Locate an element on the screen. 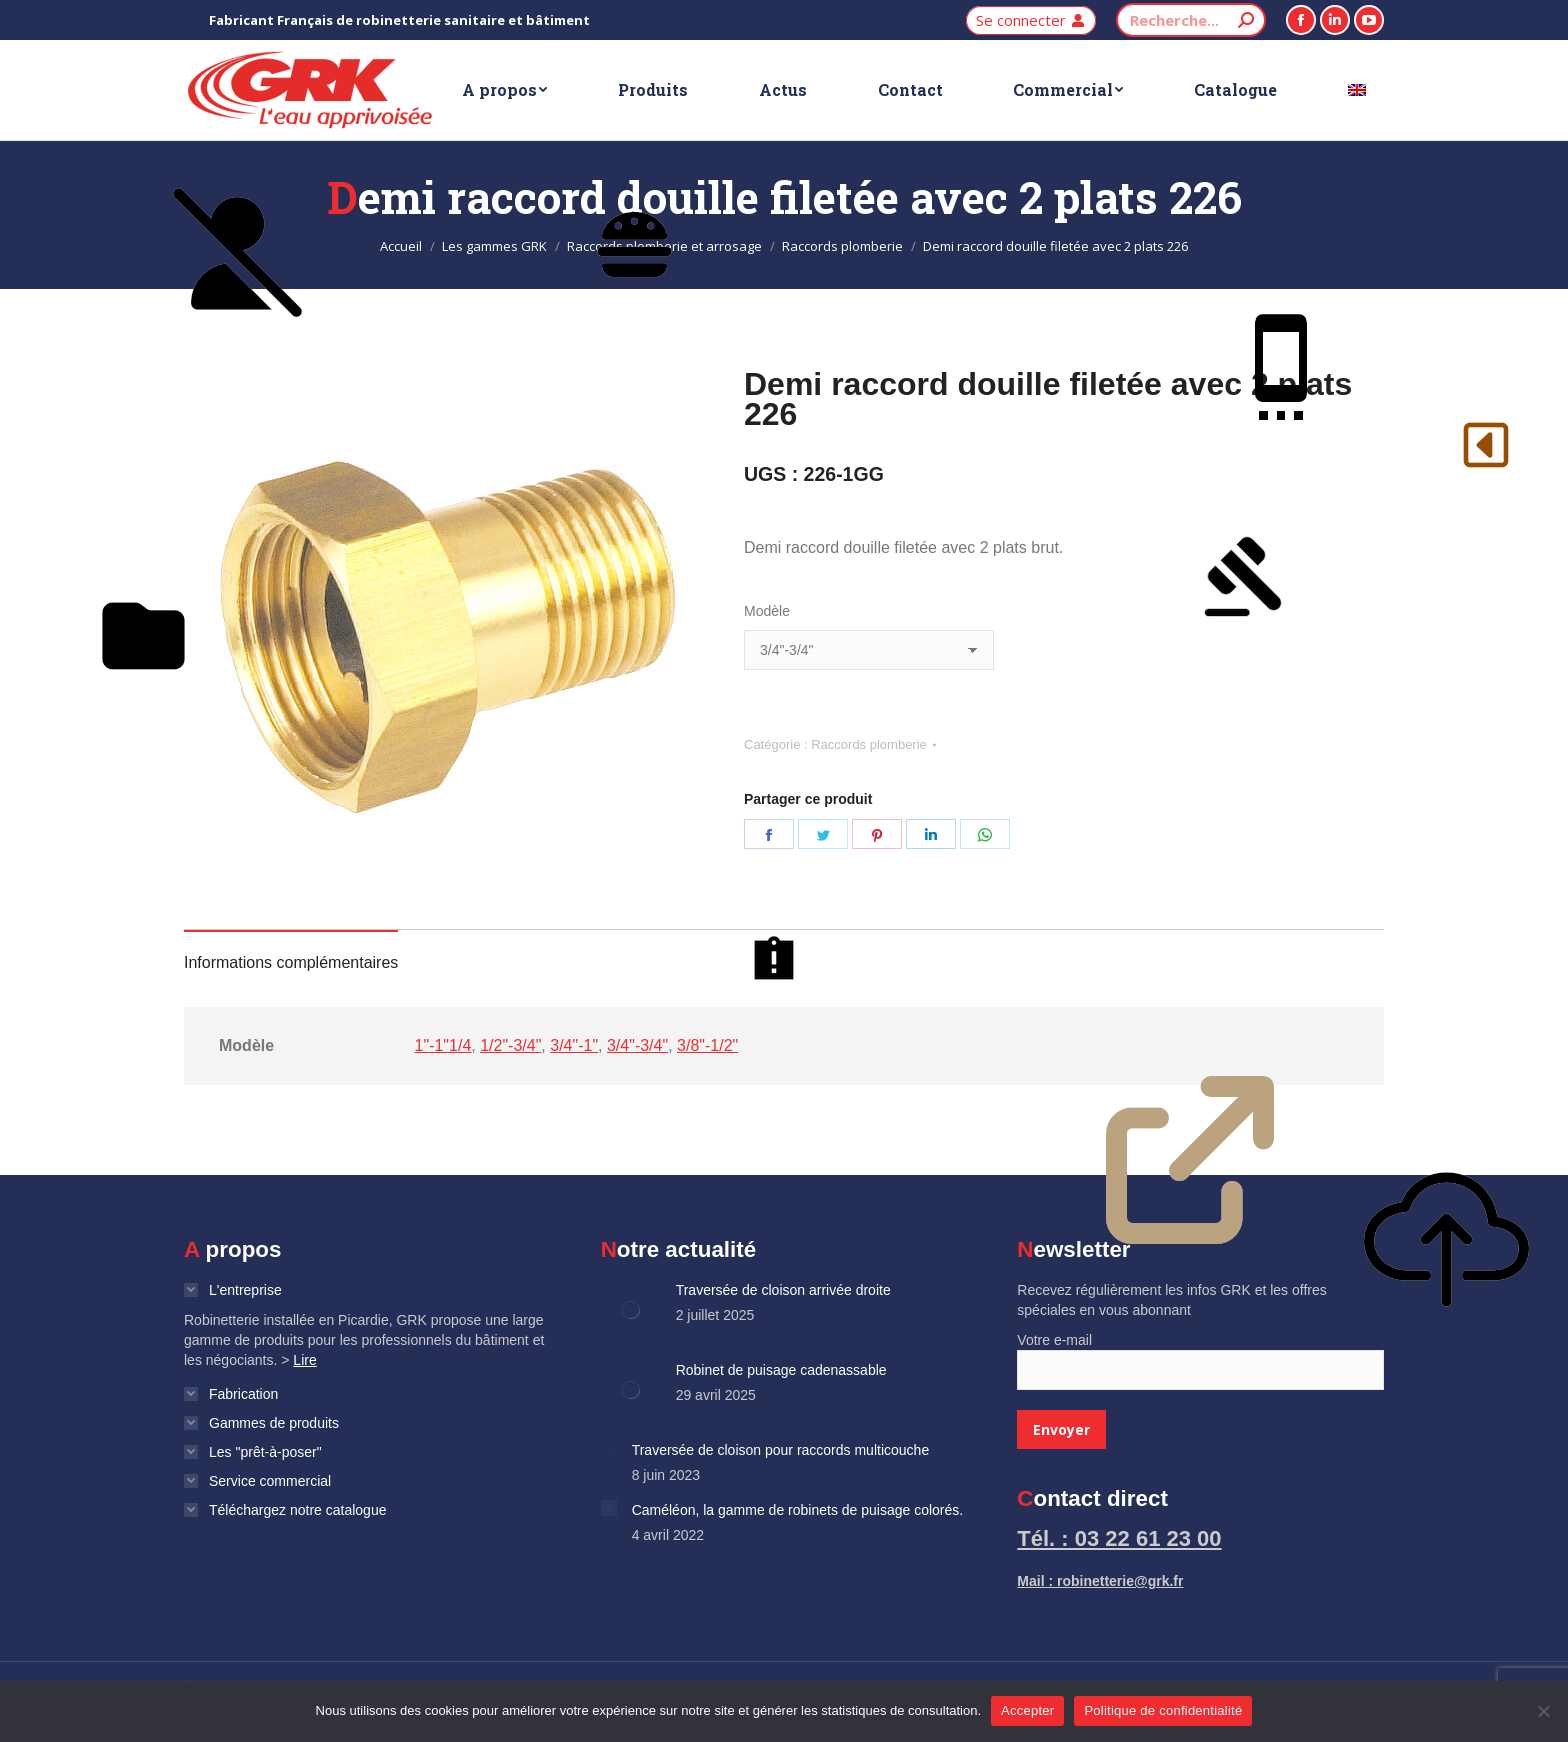  access mobile device settings is located at coordinates (1281, 367).